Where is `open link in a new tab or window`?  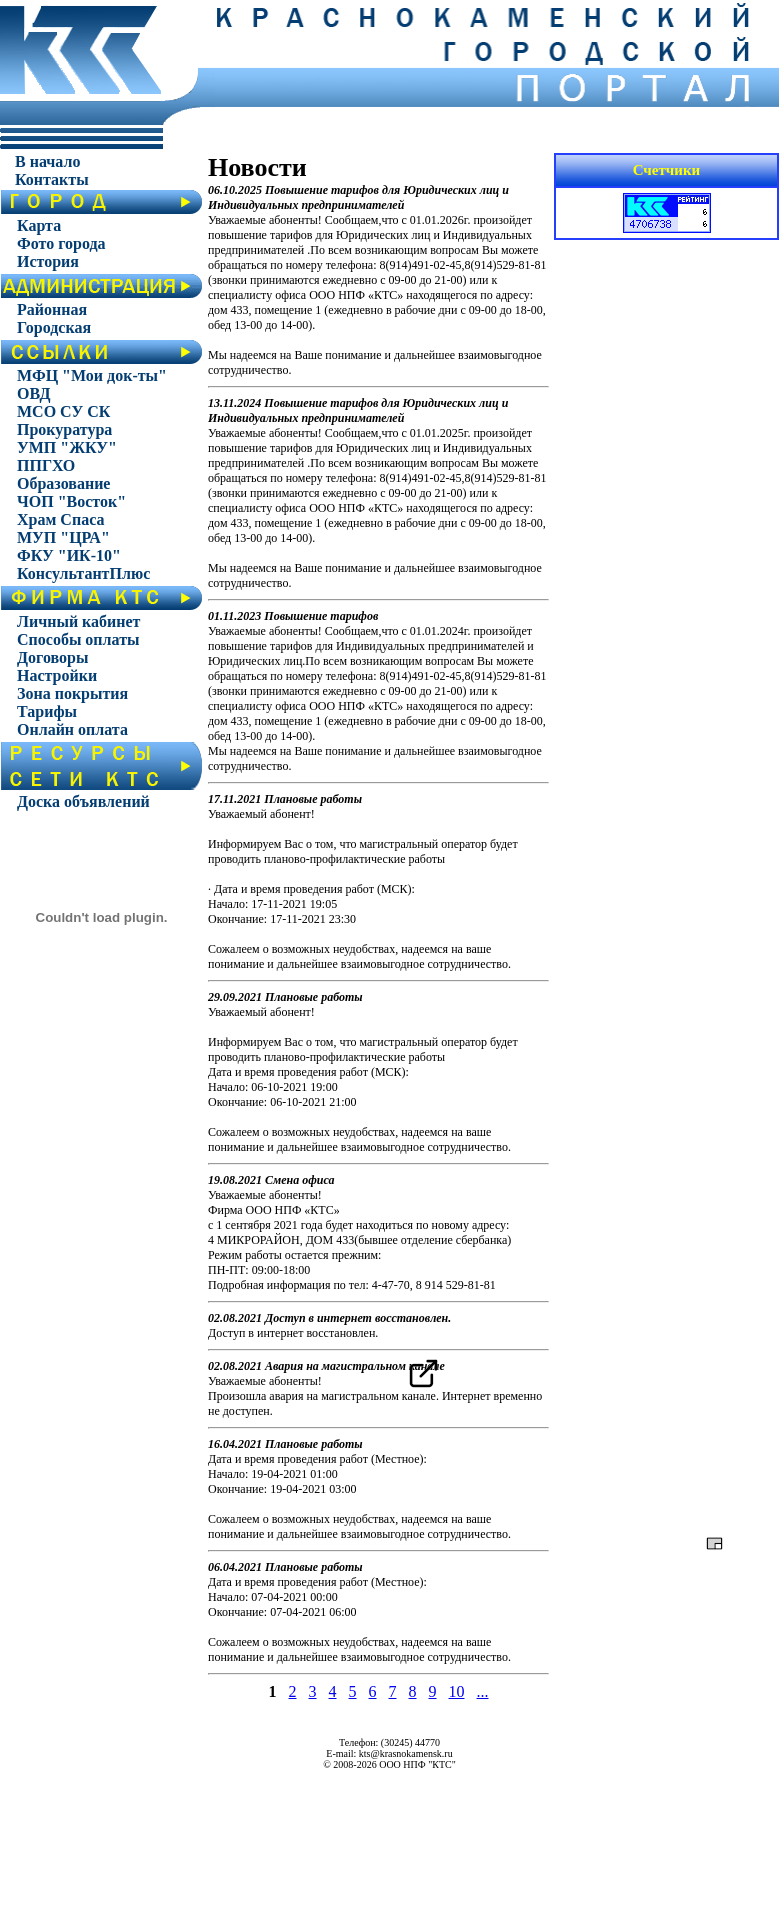 open link in a new tab or window is located at coordinates (423, 1373).